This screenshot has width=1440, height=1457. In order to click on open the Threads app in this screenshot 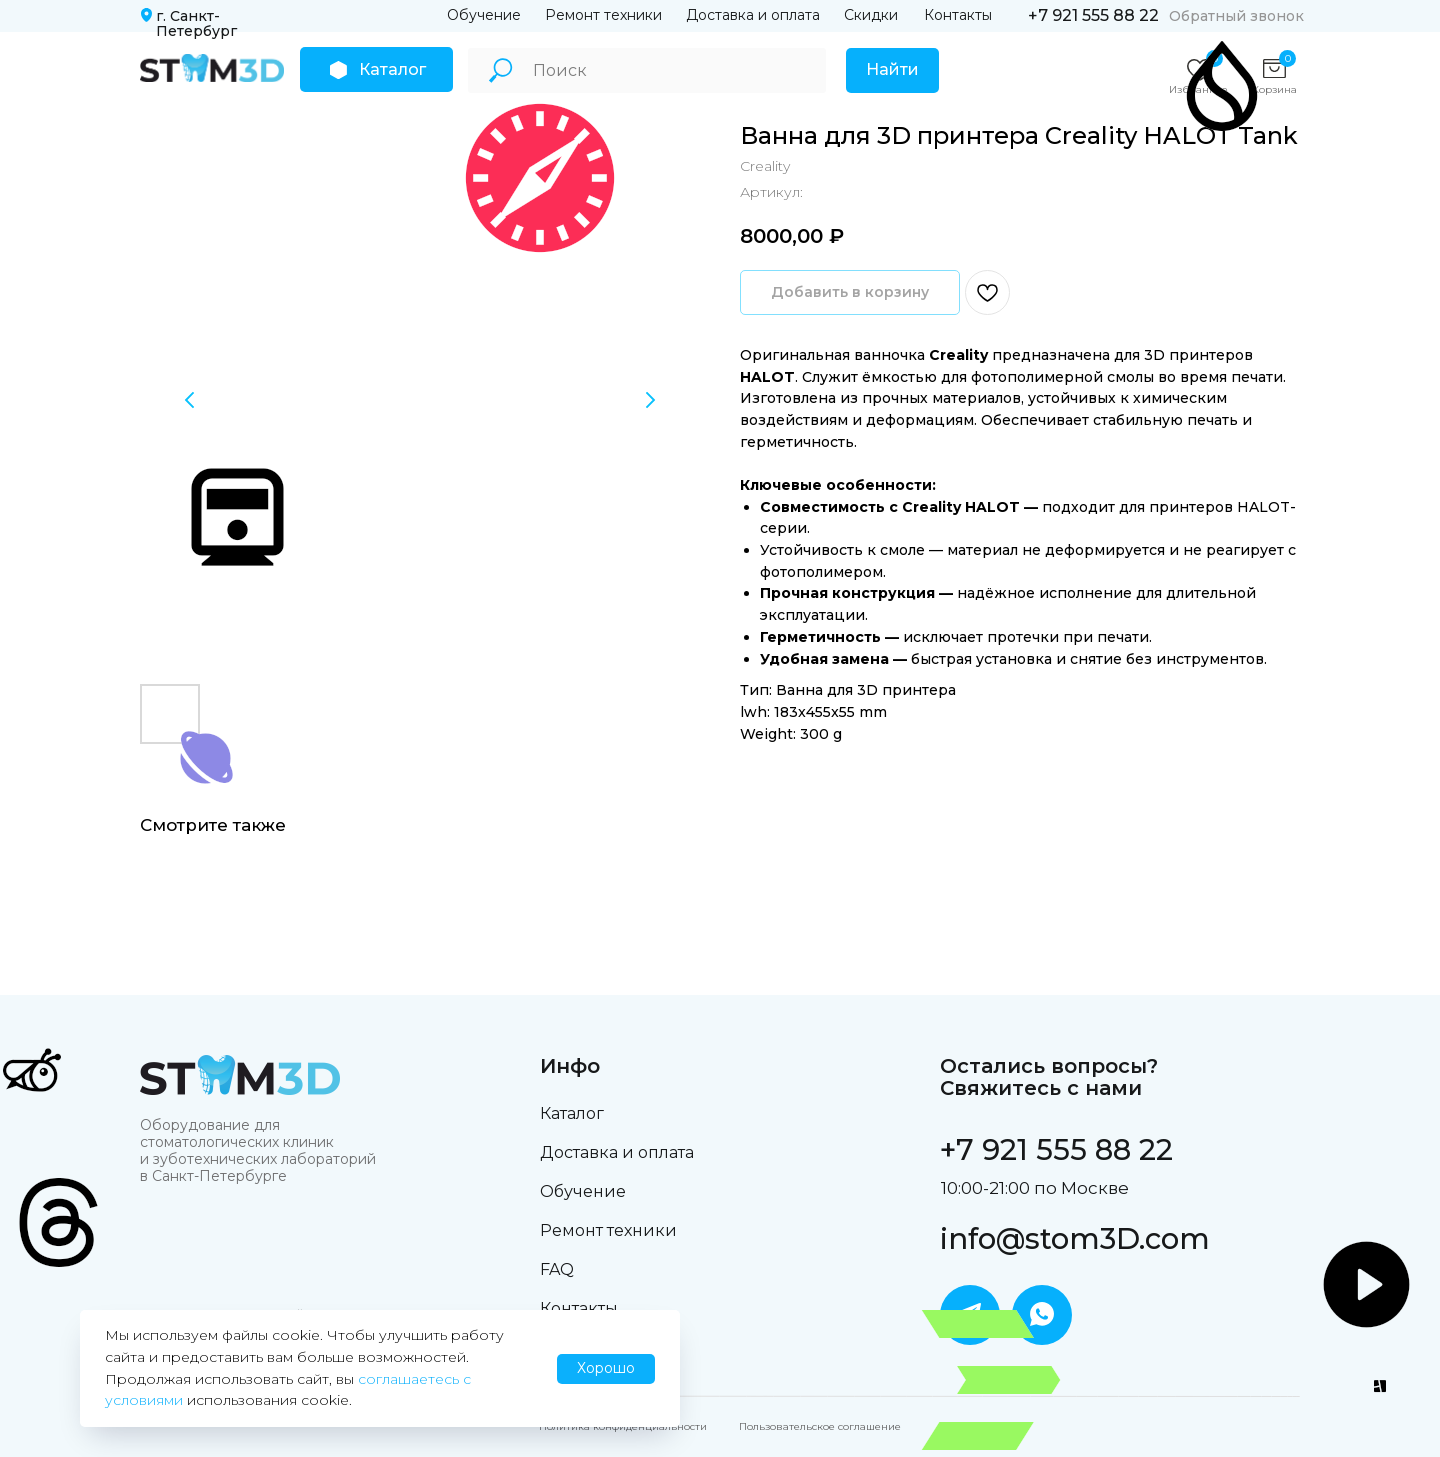, I will do `click(58, 1222)`.